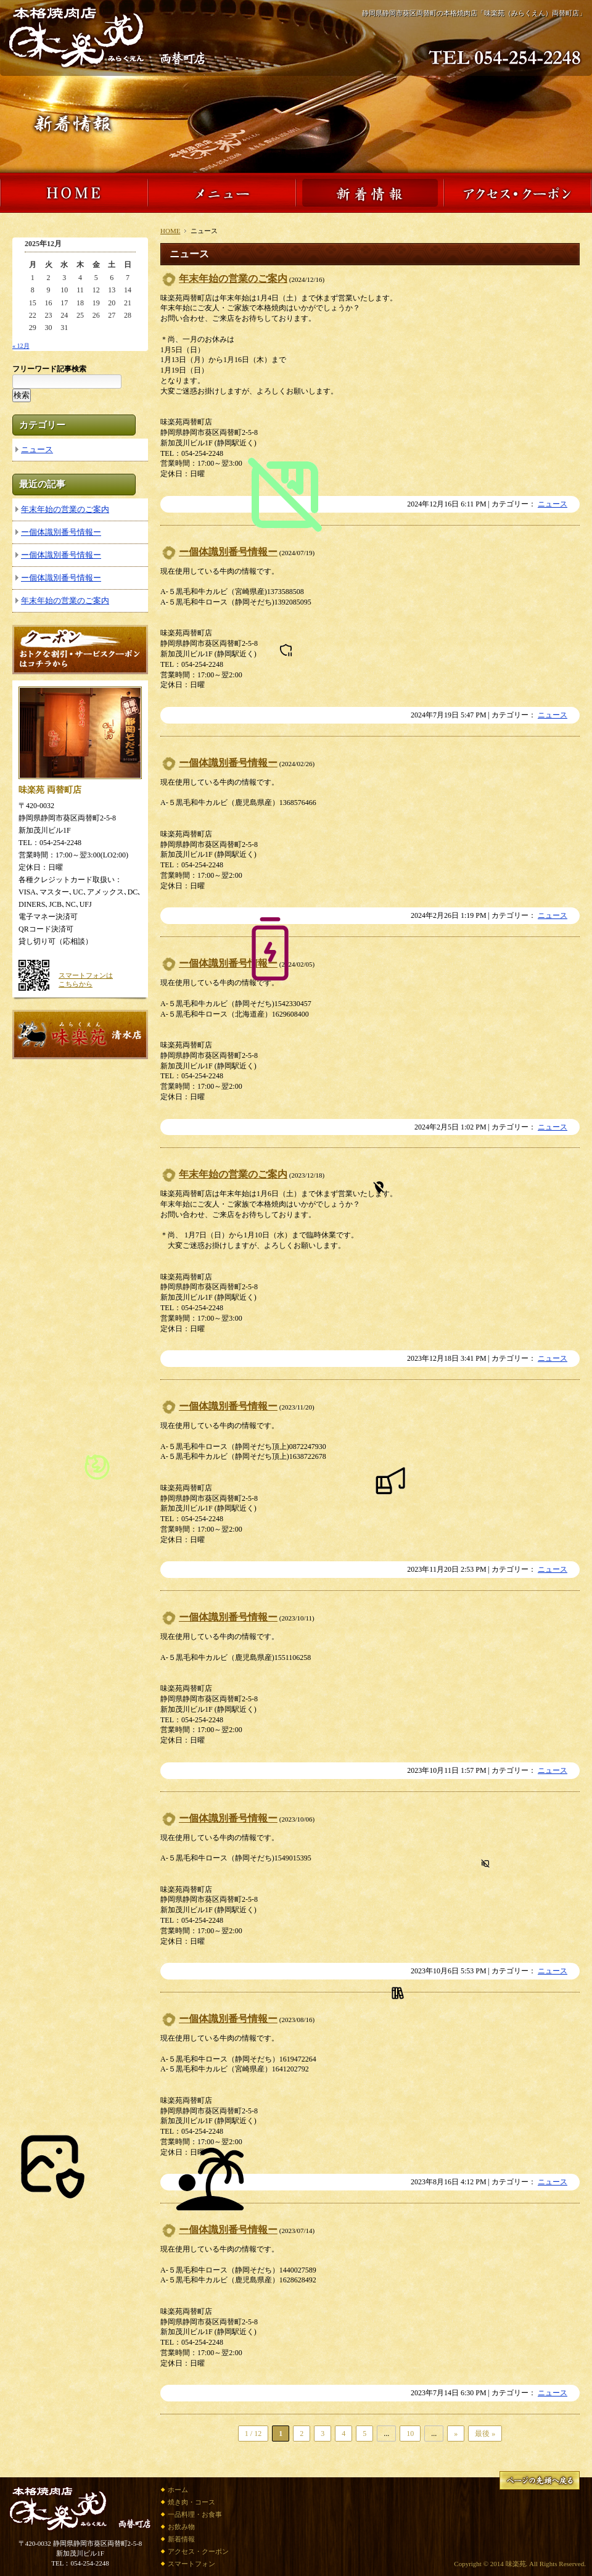  I want to click on version history unavailable, so click(485, 1864).